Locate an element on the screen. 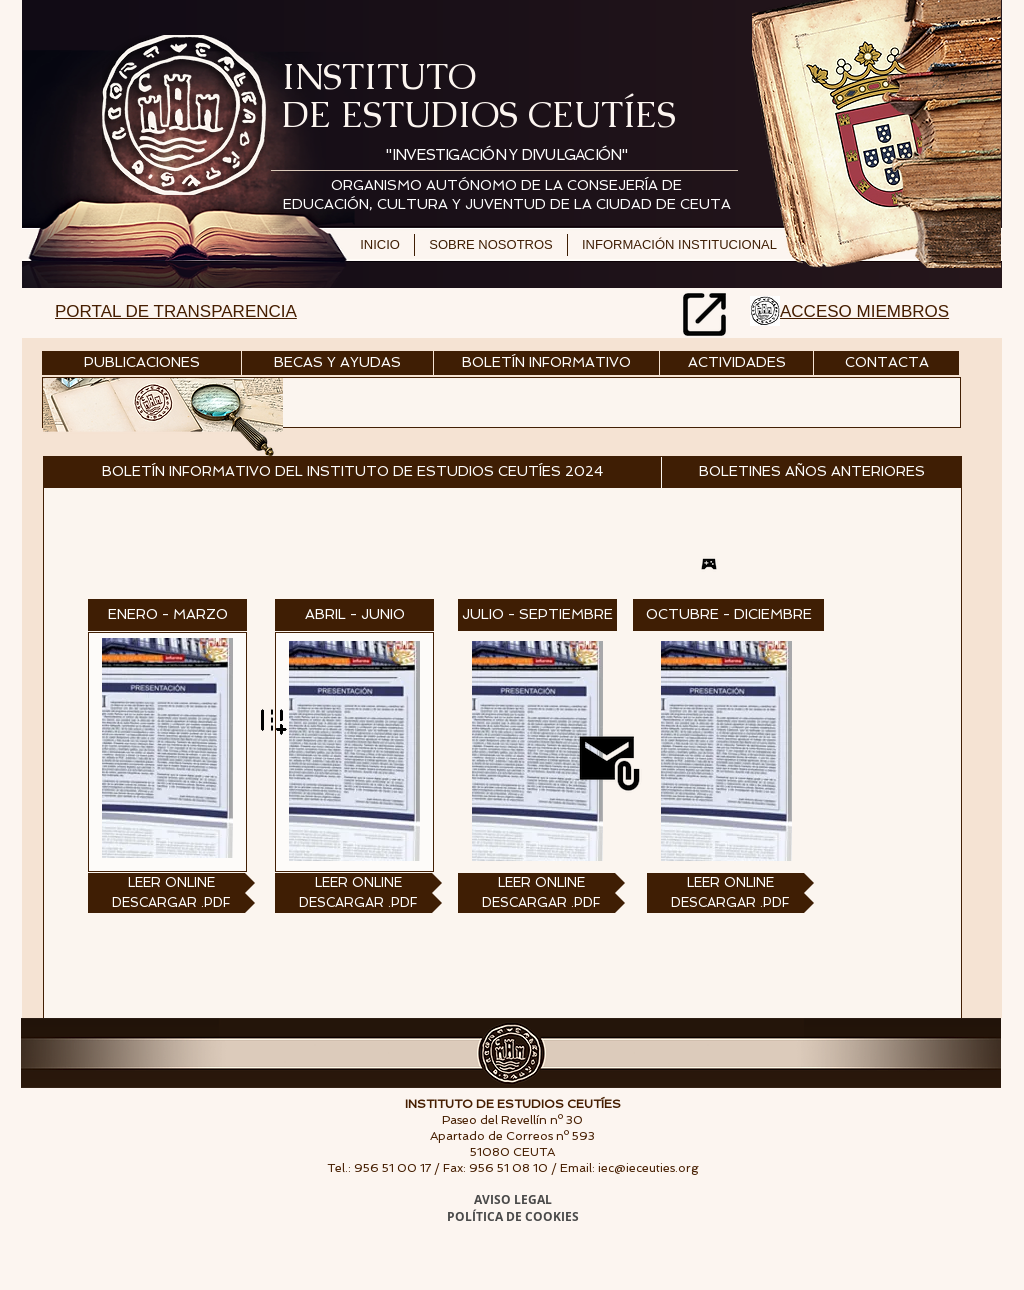  open link in new window or tab is located at coordinates (704, 314).